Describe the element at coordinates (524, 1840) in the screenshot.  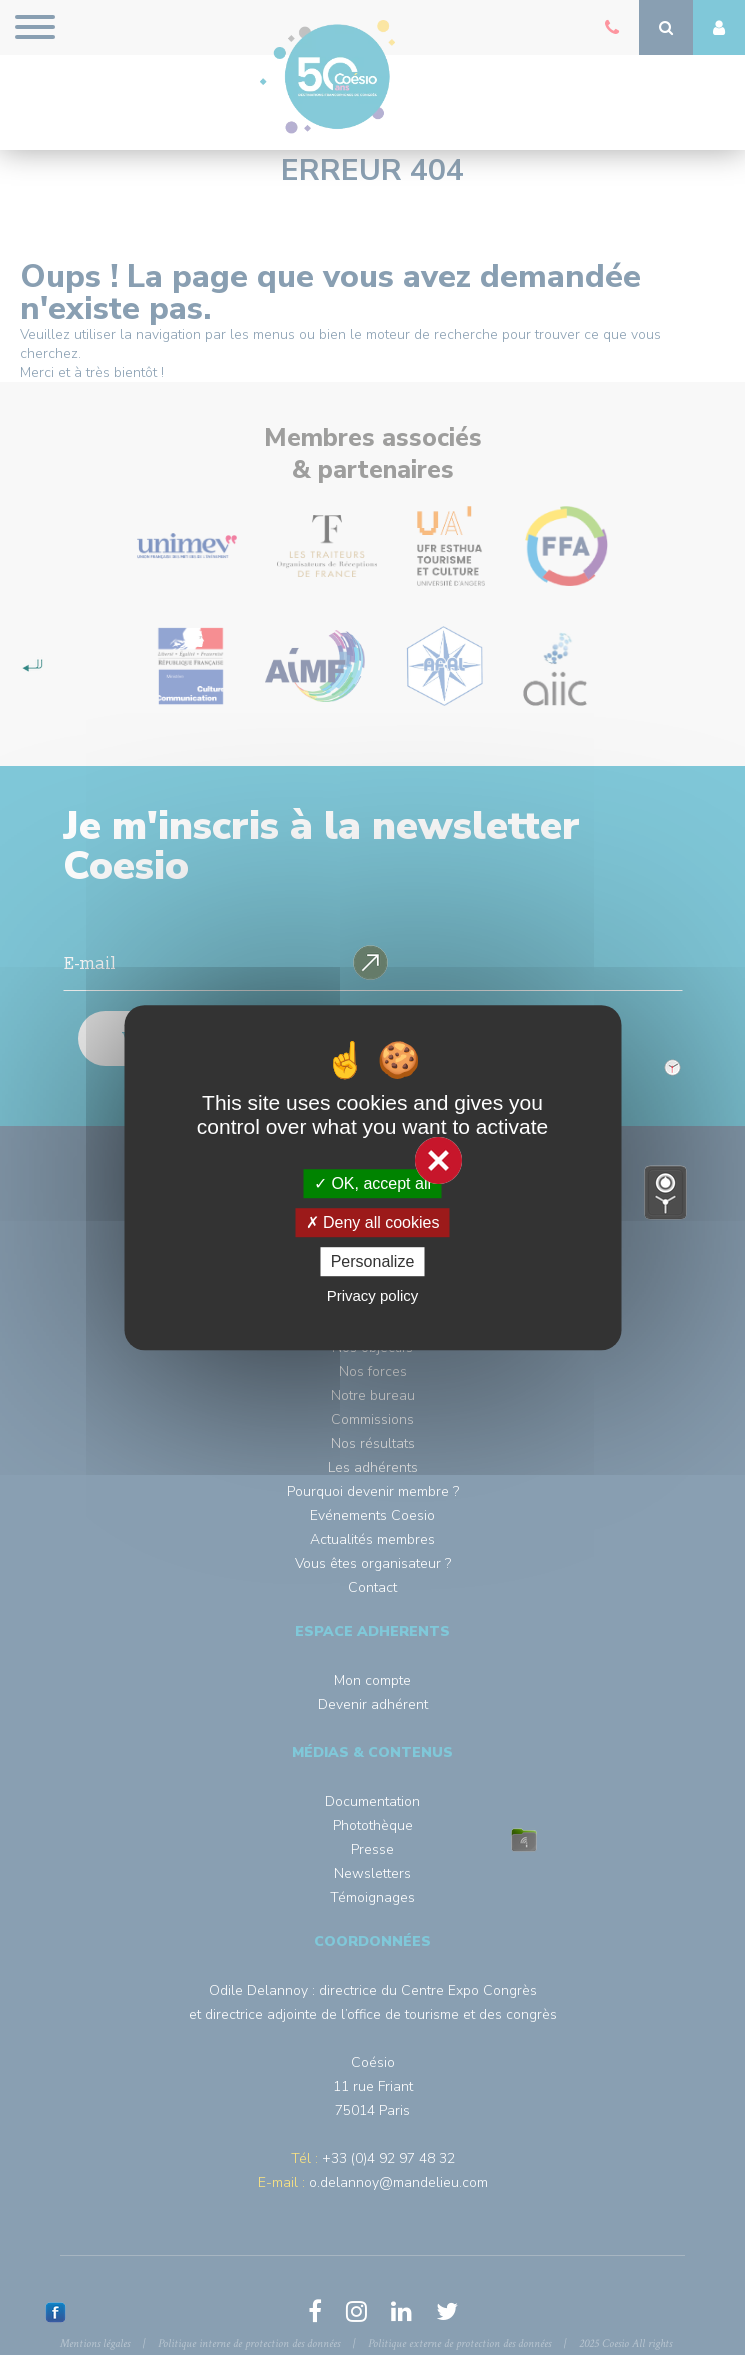
I see `open insync cloud sync folder` at that location.